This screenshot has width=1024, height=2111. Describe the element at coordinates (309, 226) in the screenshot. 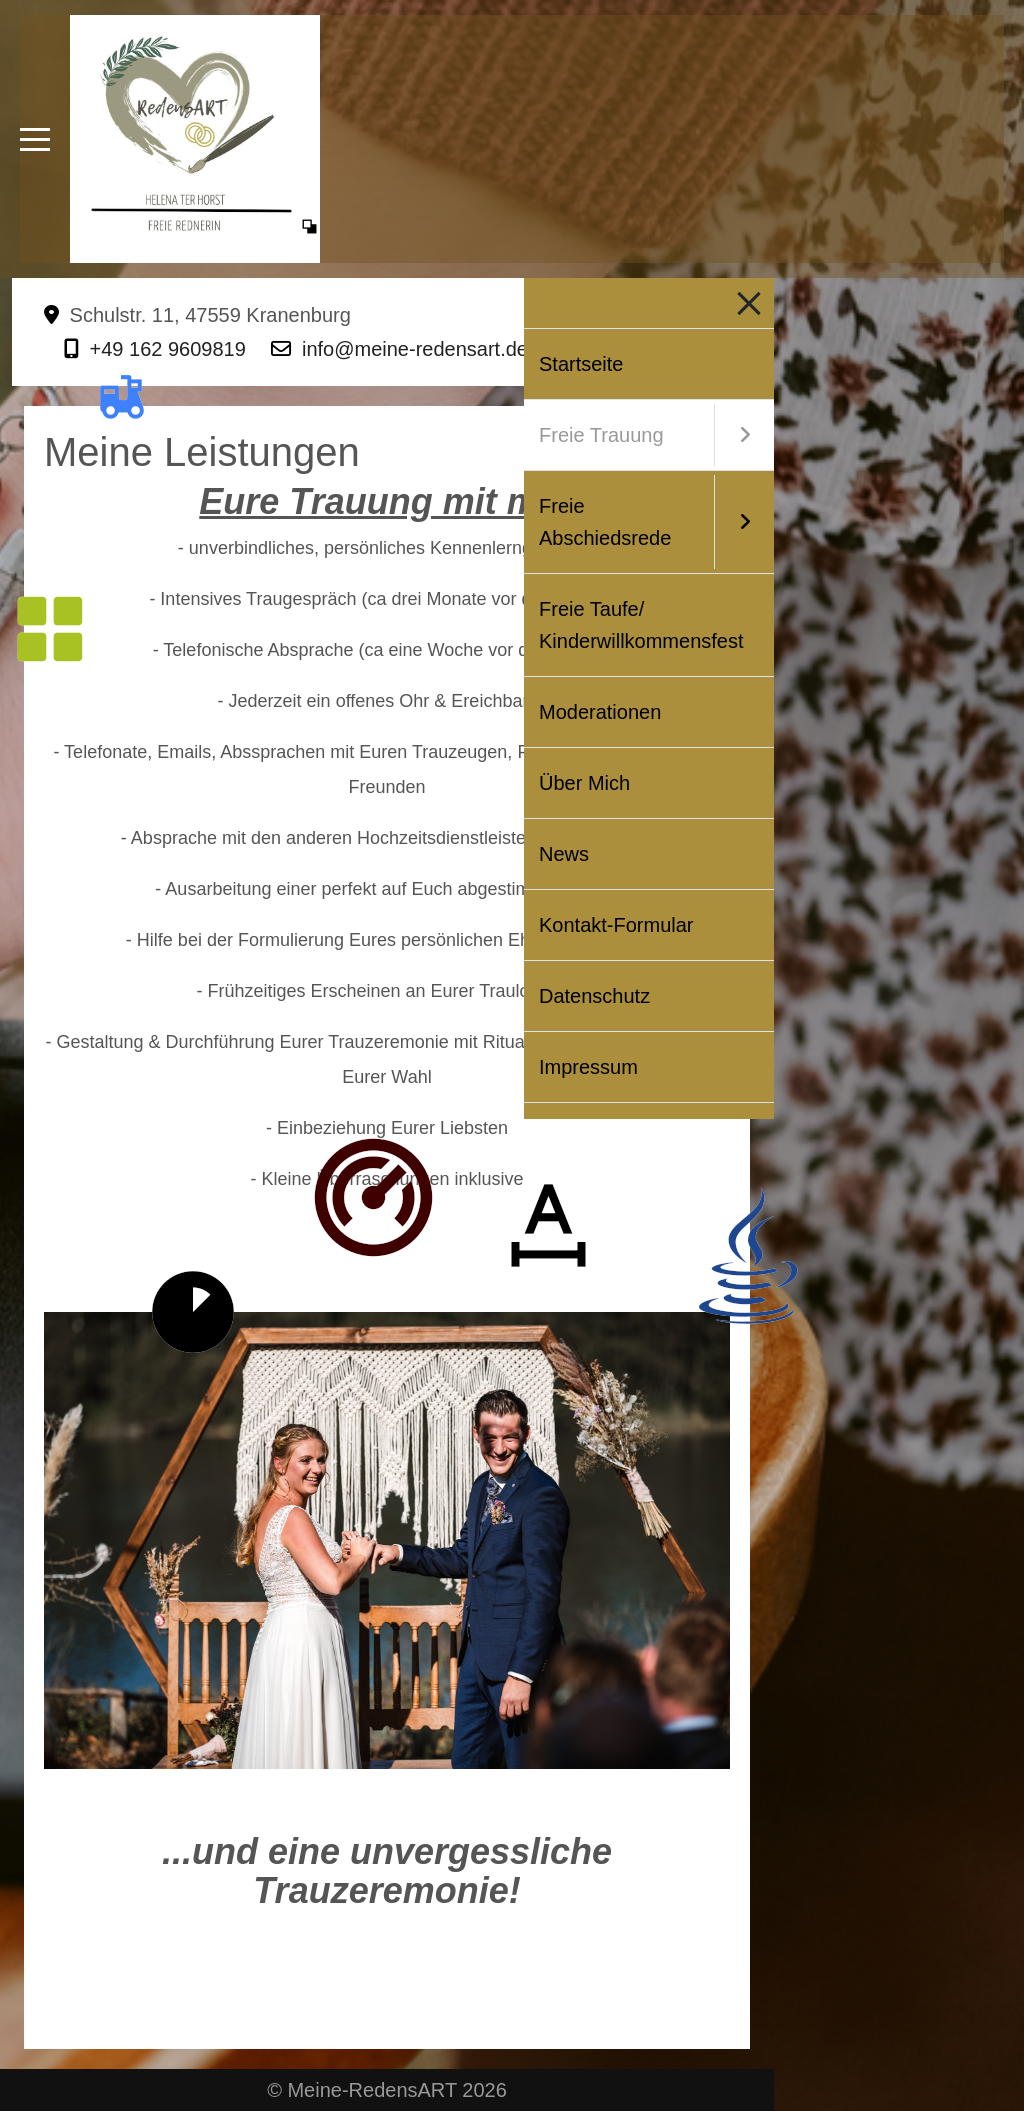

I see `bring selected object forward one layer` at that location.